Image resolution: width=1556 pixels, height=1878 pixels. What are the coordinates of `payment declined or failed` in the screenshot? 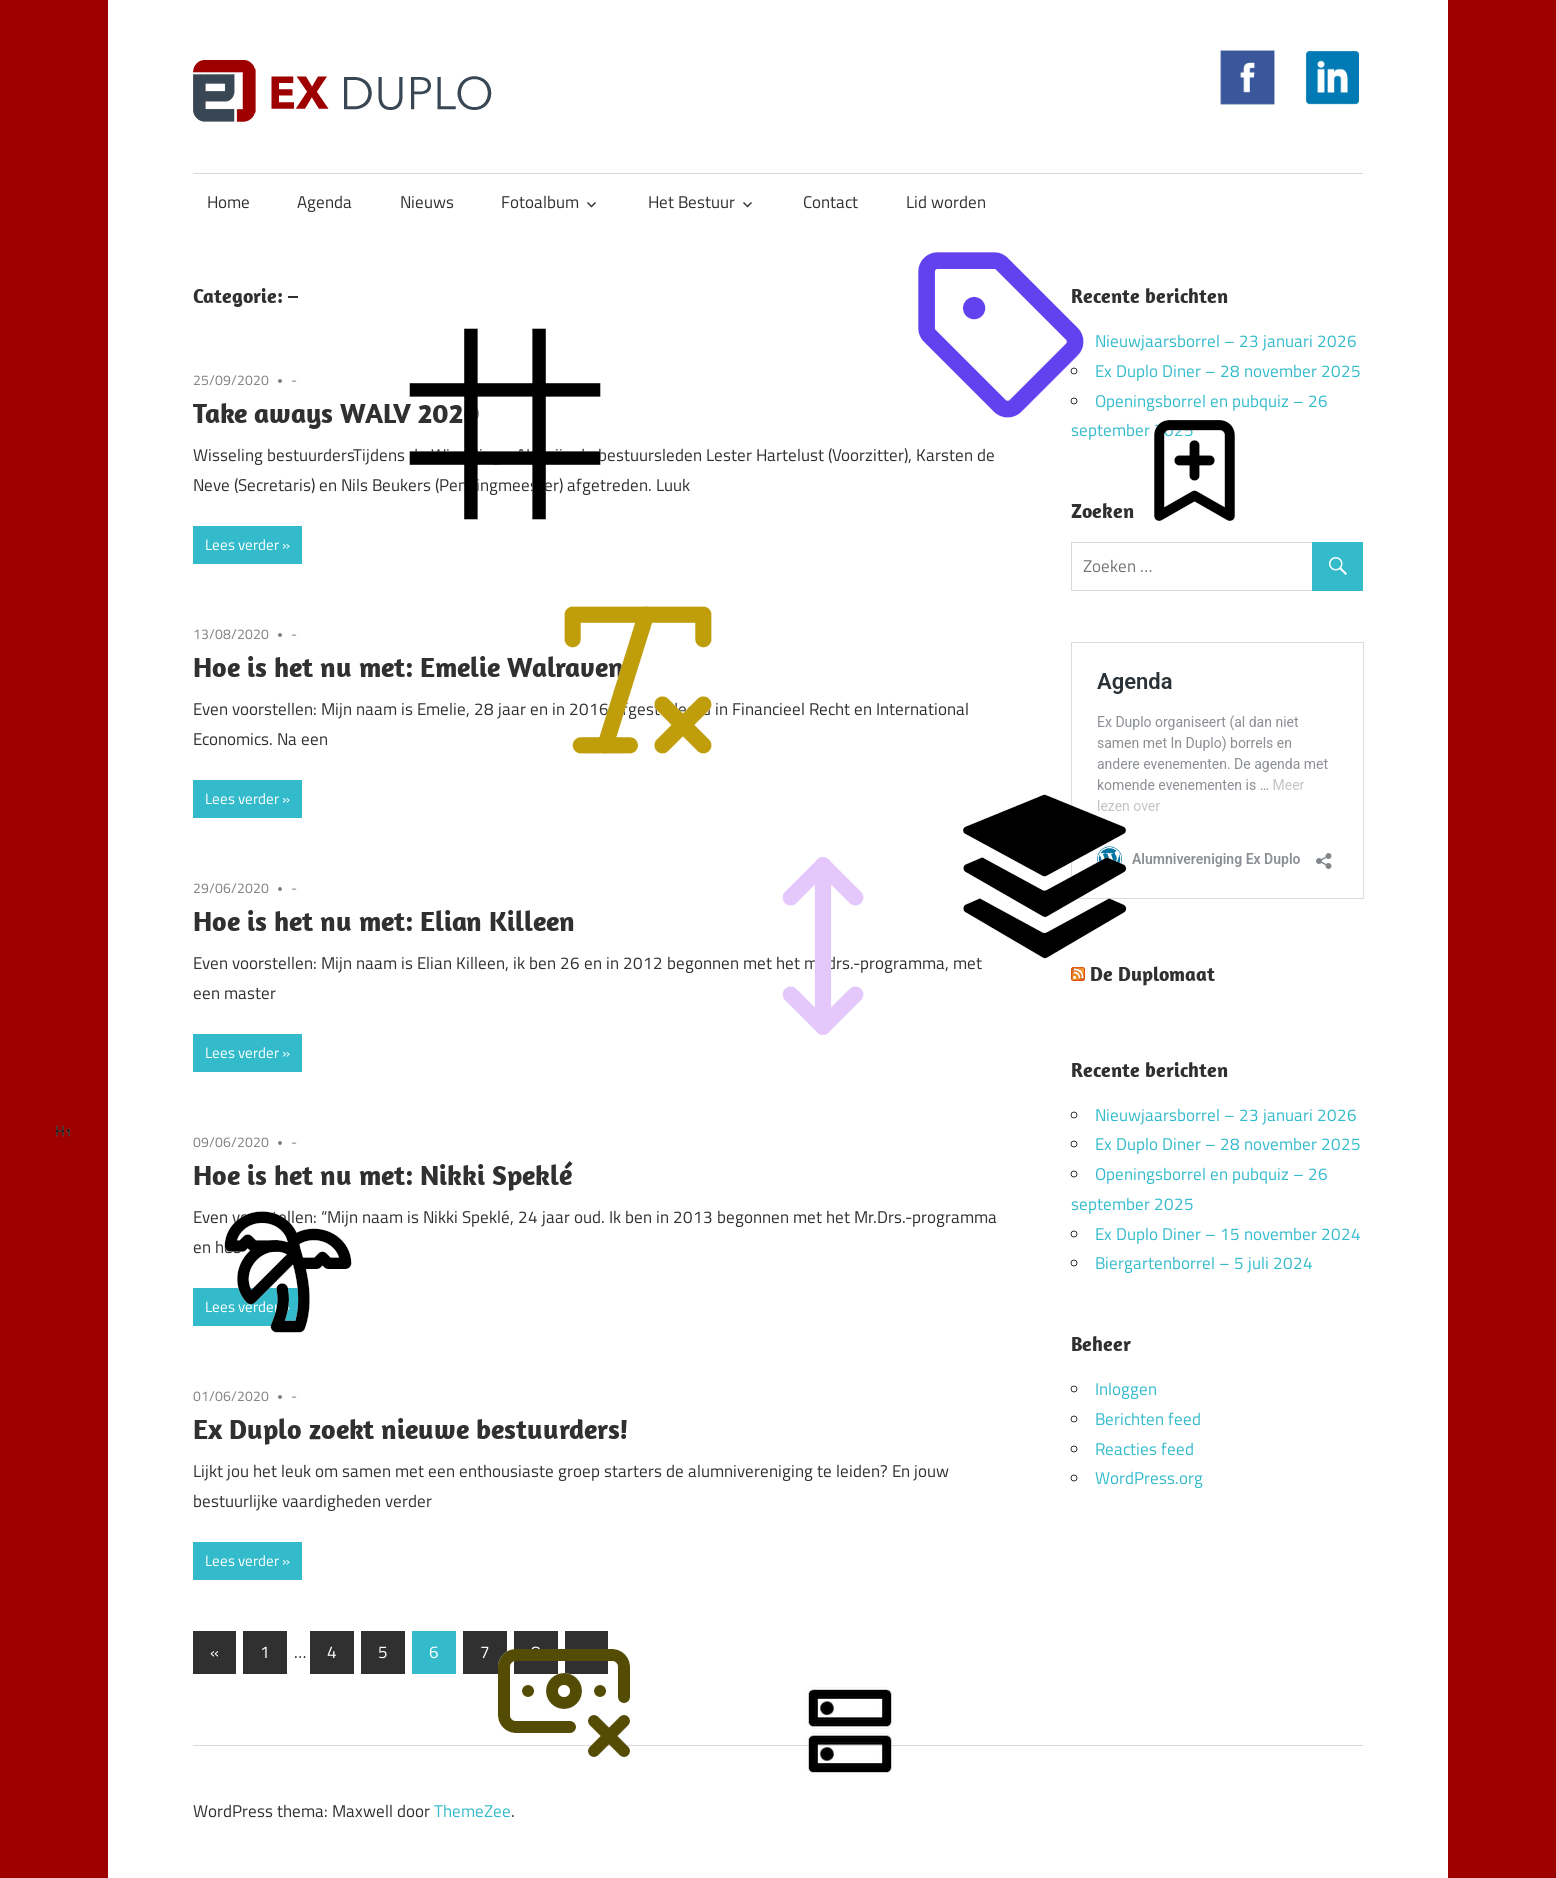 It's located at (564, 1691).